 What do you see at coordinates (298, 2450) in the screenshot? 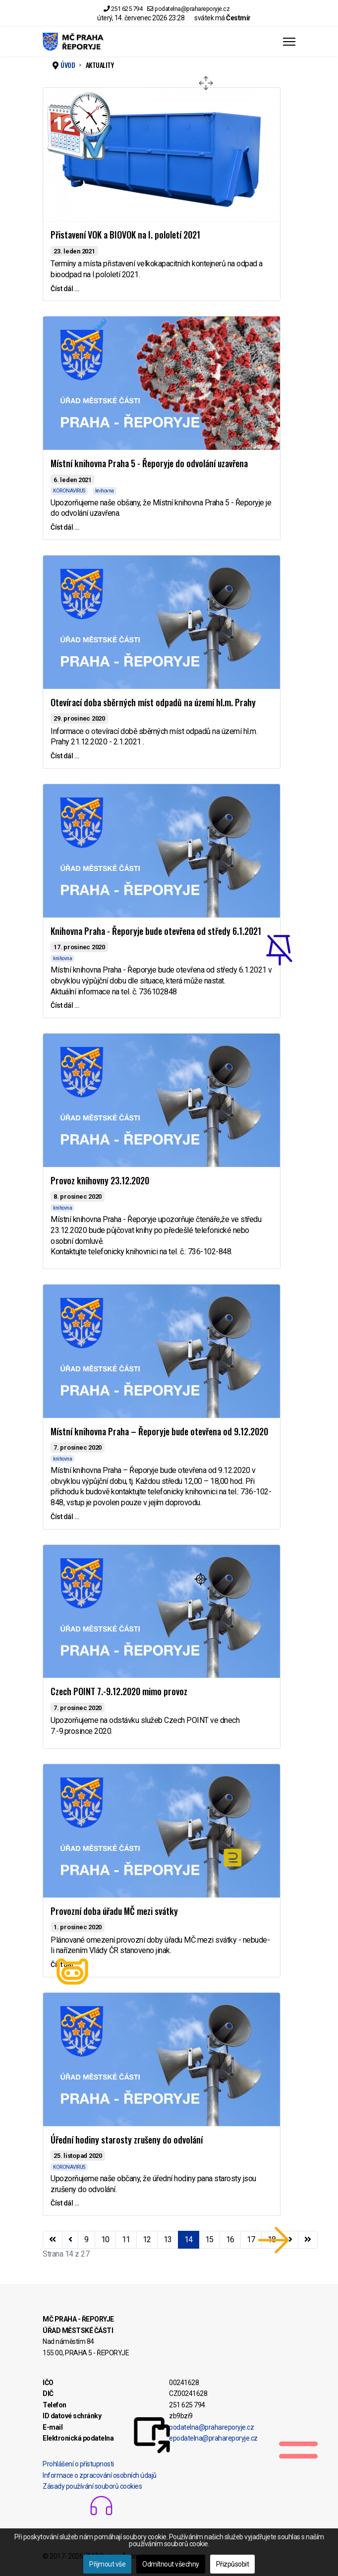
I see `equals or comparison function` at bounding box center [298, 2450].